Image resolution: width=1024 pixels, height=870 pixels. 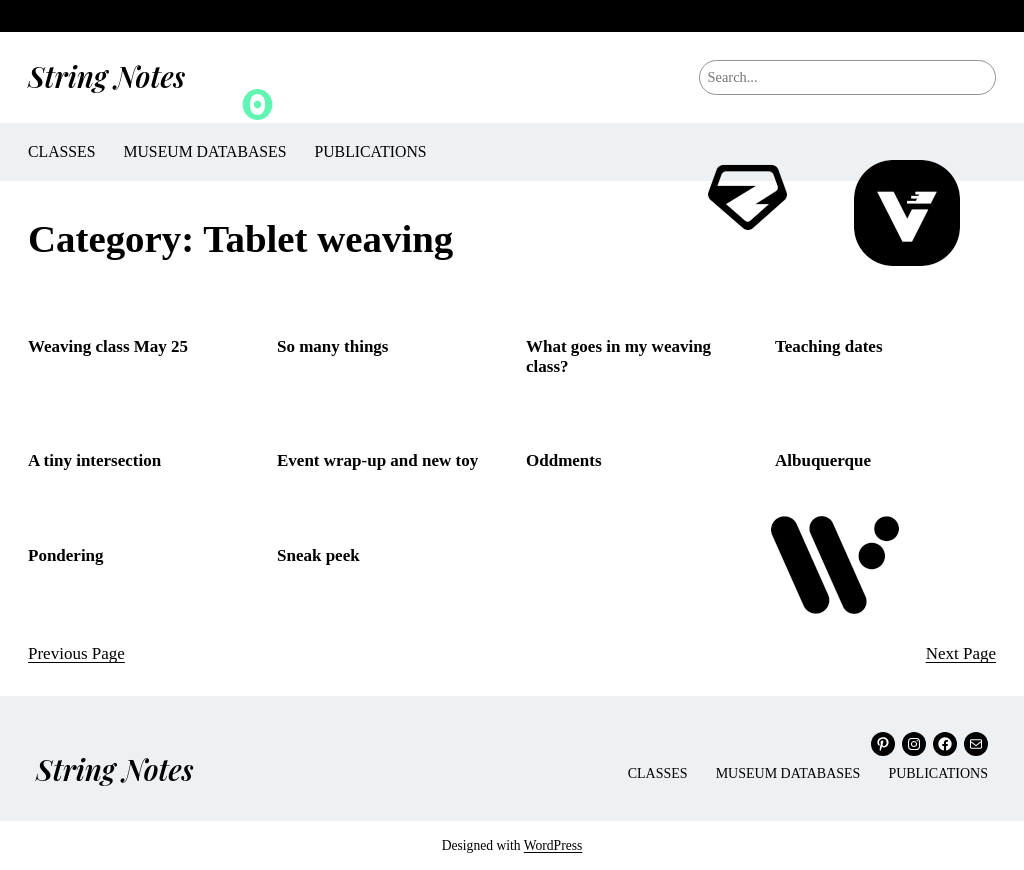 What do you see at coordinates (747, 197) in the screenshot?
I see `zod typescript validation library logo` at bounding box center [747, 197].